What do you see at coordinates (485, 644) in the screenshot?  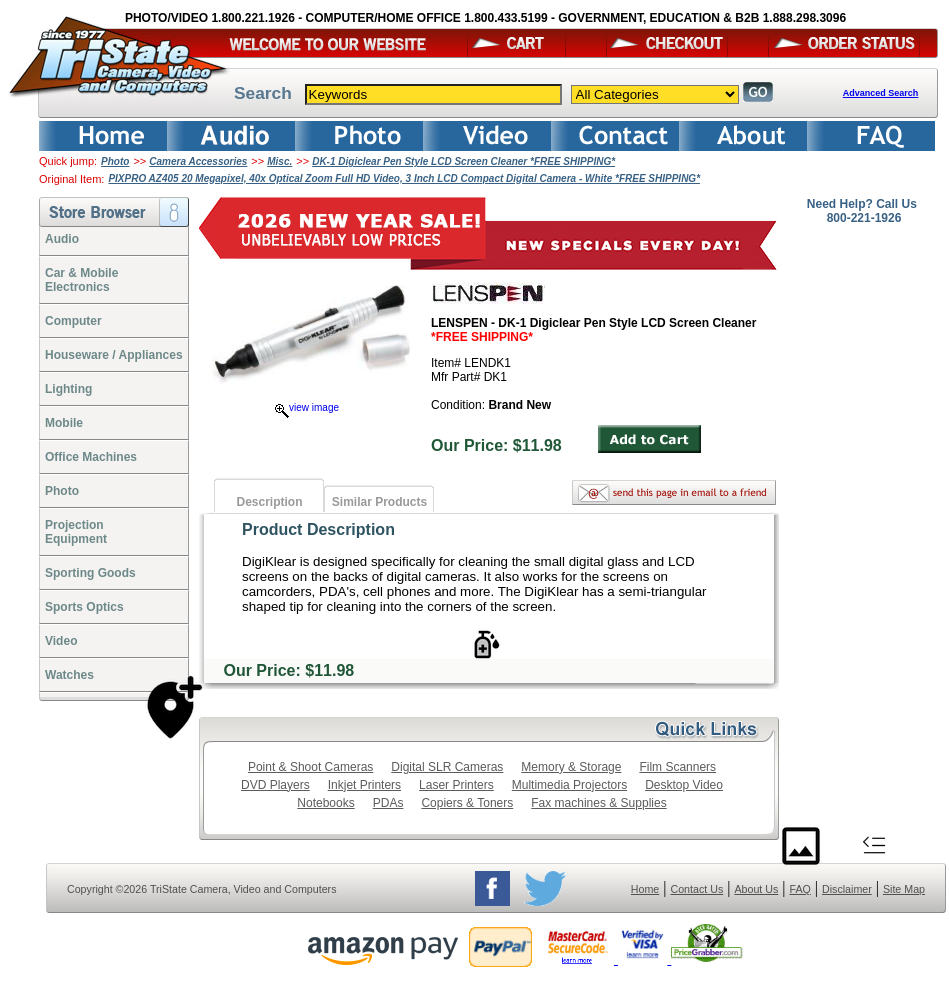 I see `access hand sanitizer station information` at bounding box center [485, 644].